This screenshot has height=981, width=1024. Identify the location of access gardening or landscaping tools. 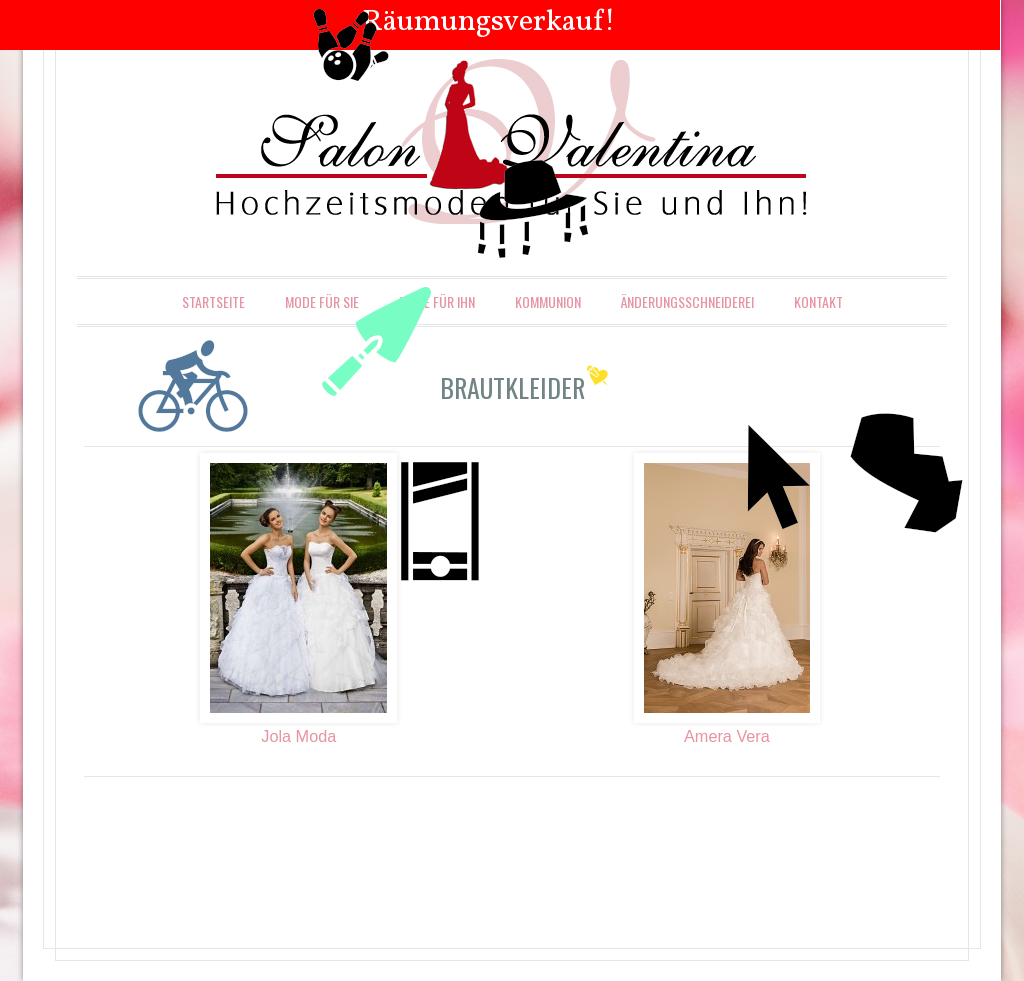
(376, 341).